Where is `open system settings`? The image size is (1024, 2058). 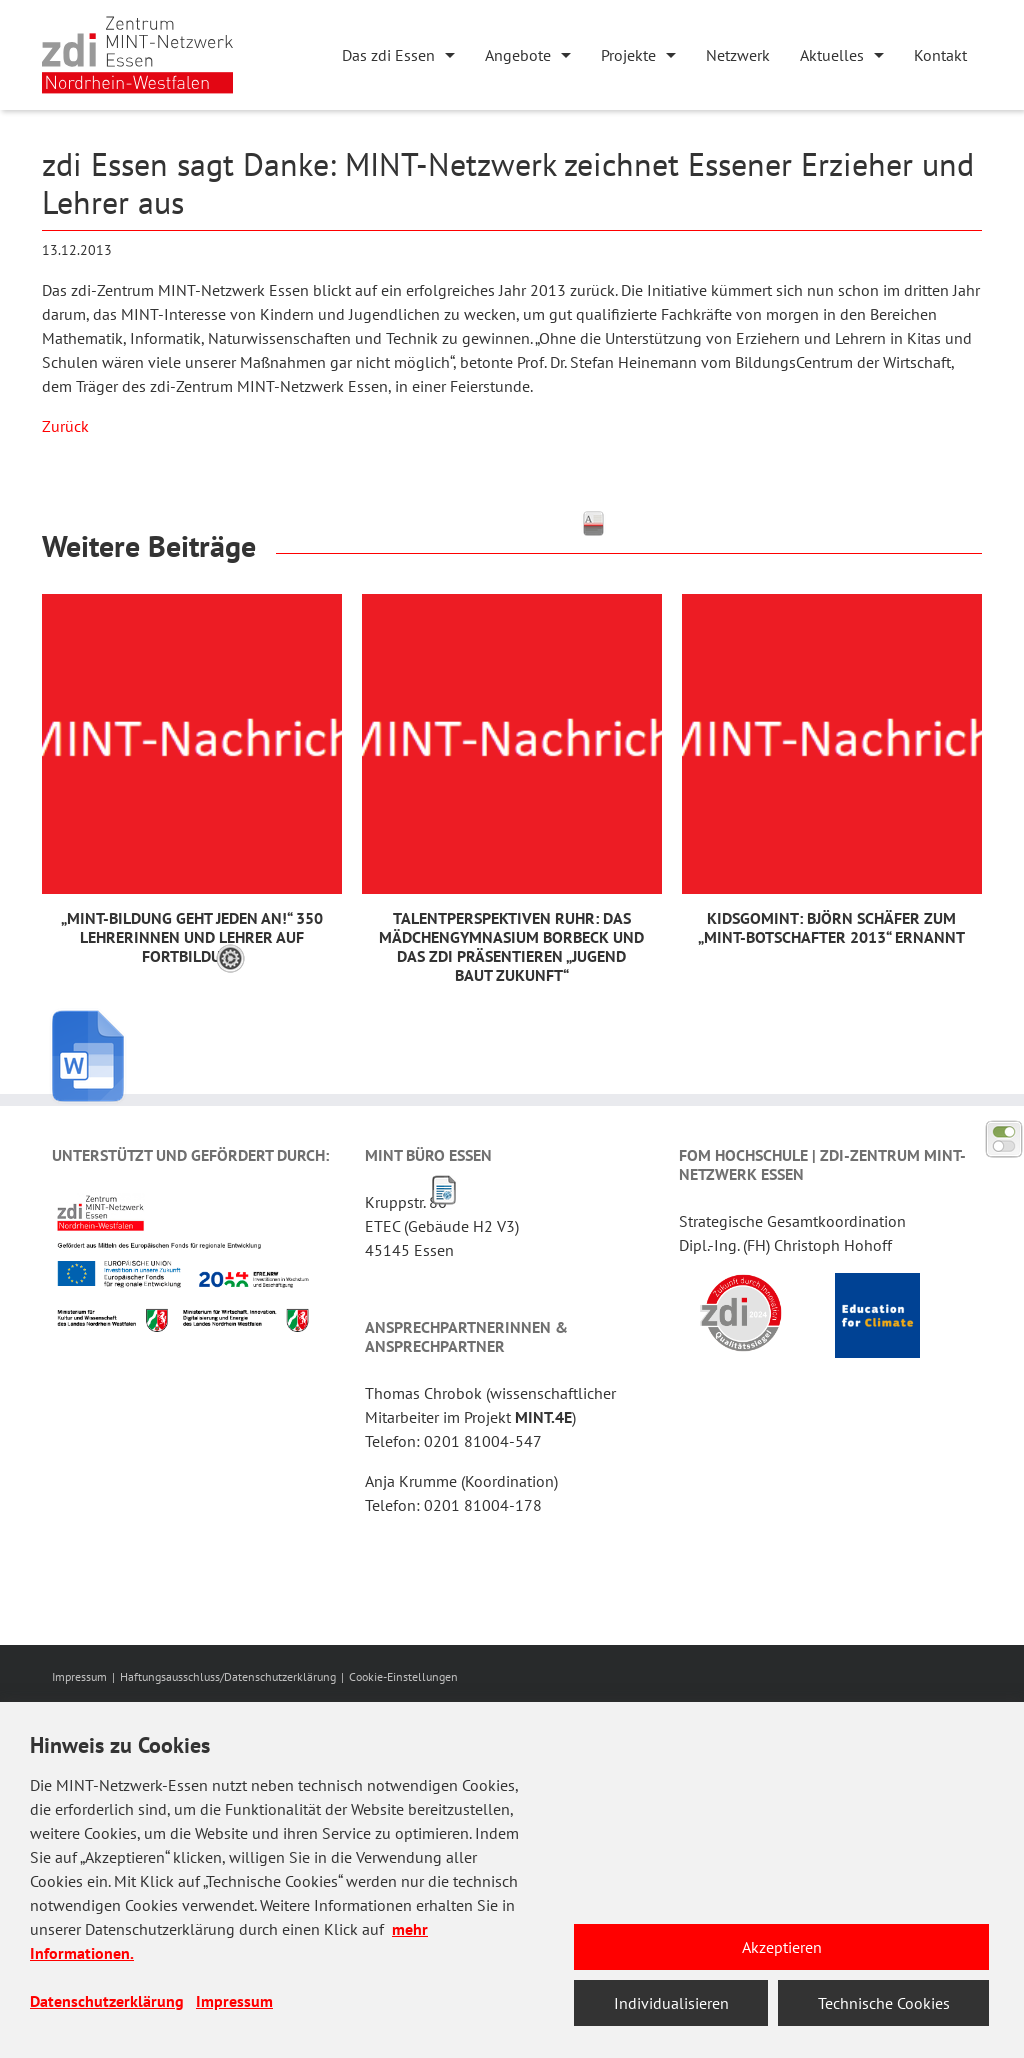
open system settings is located at coordinates (230, 958).